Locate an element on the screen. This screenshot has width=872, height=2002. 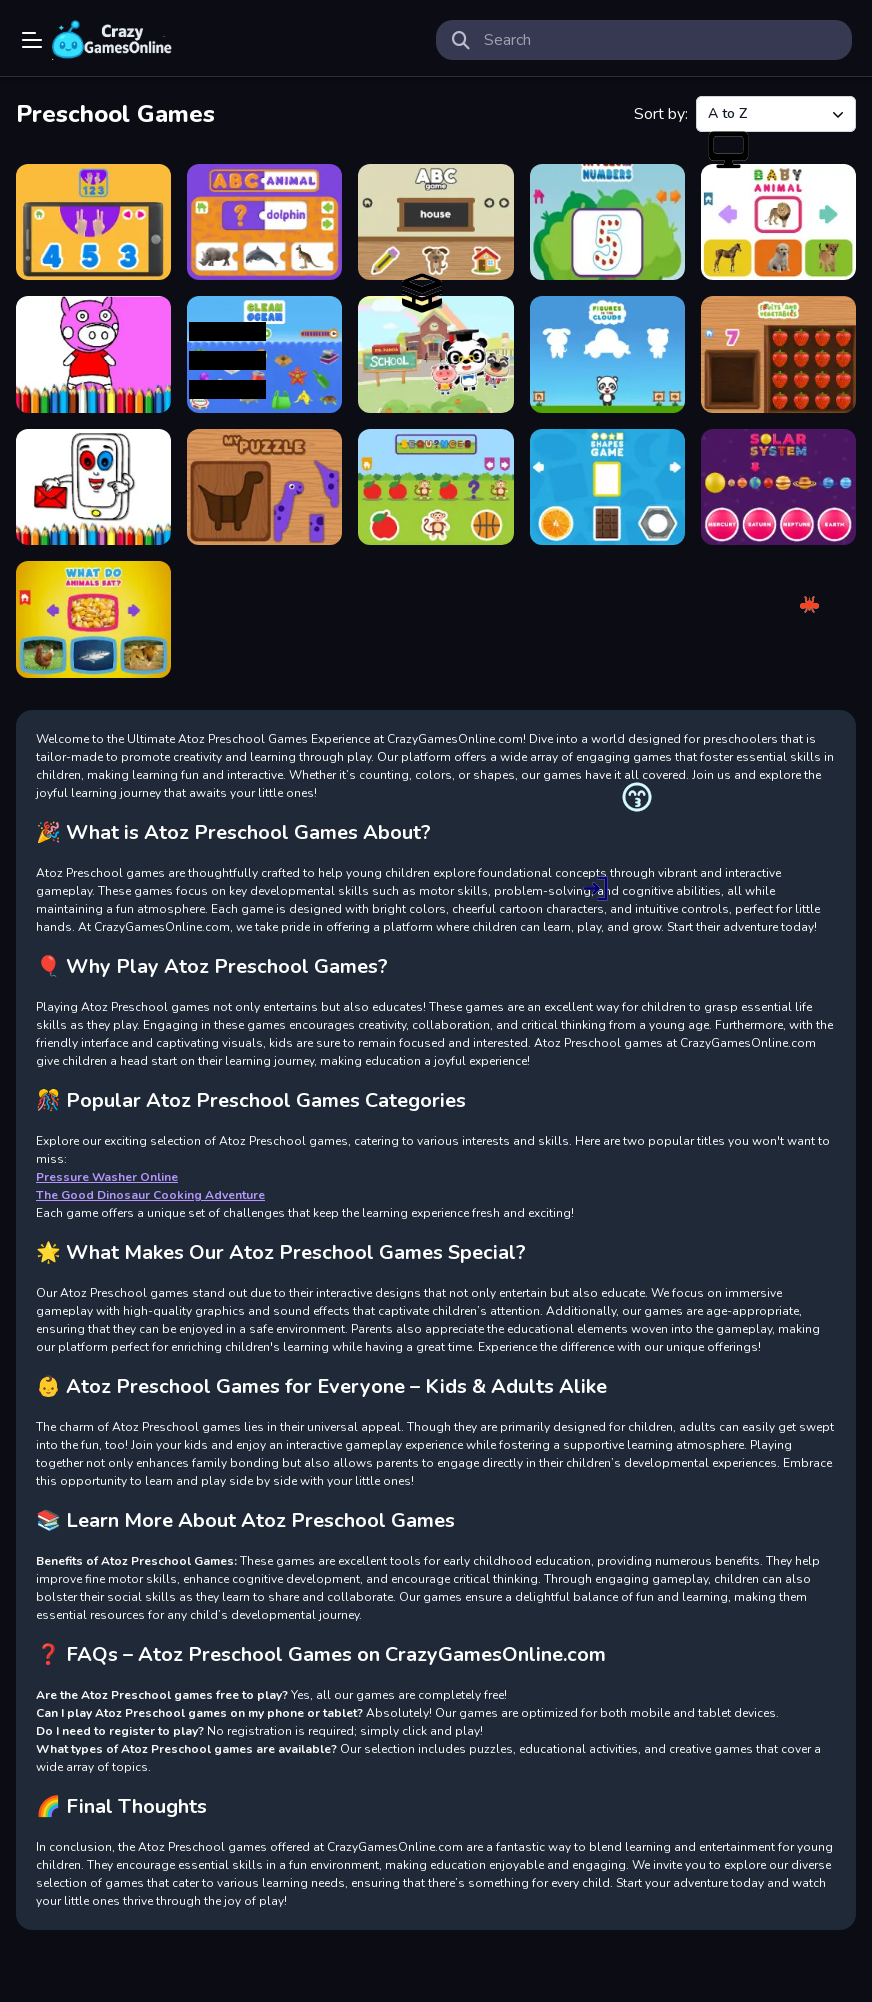
sign in to your account is located at coordinates (597, 888).